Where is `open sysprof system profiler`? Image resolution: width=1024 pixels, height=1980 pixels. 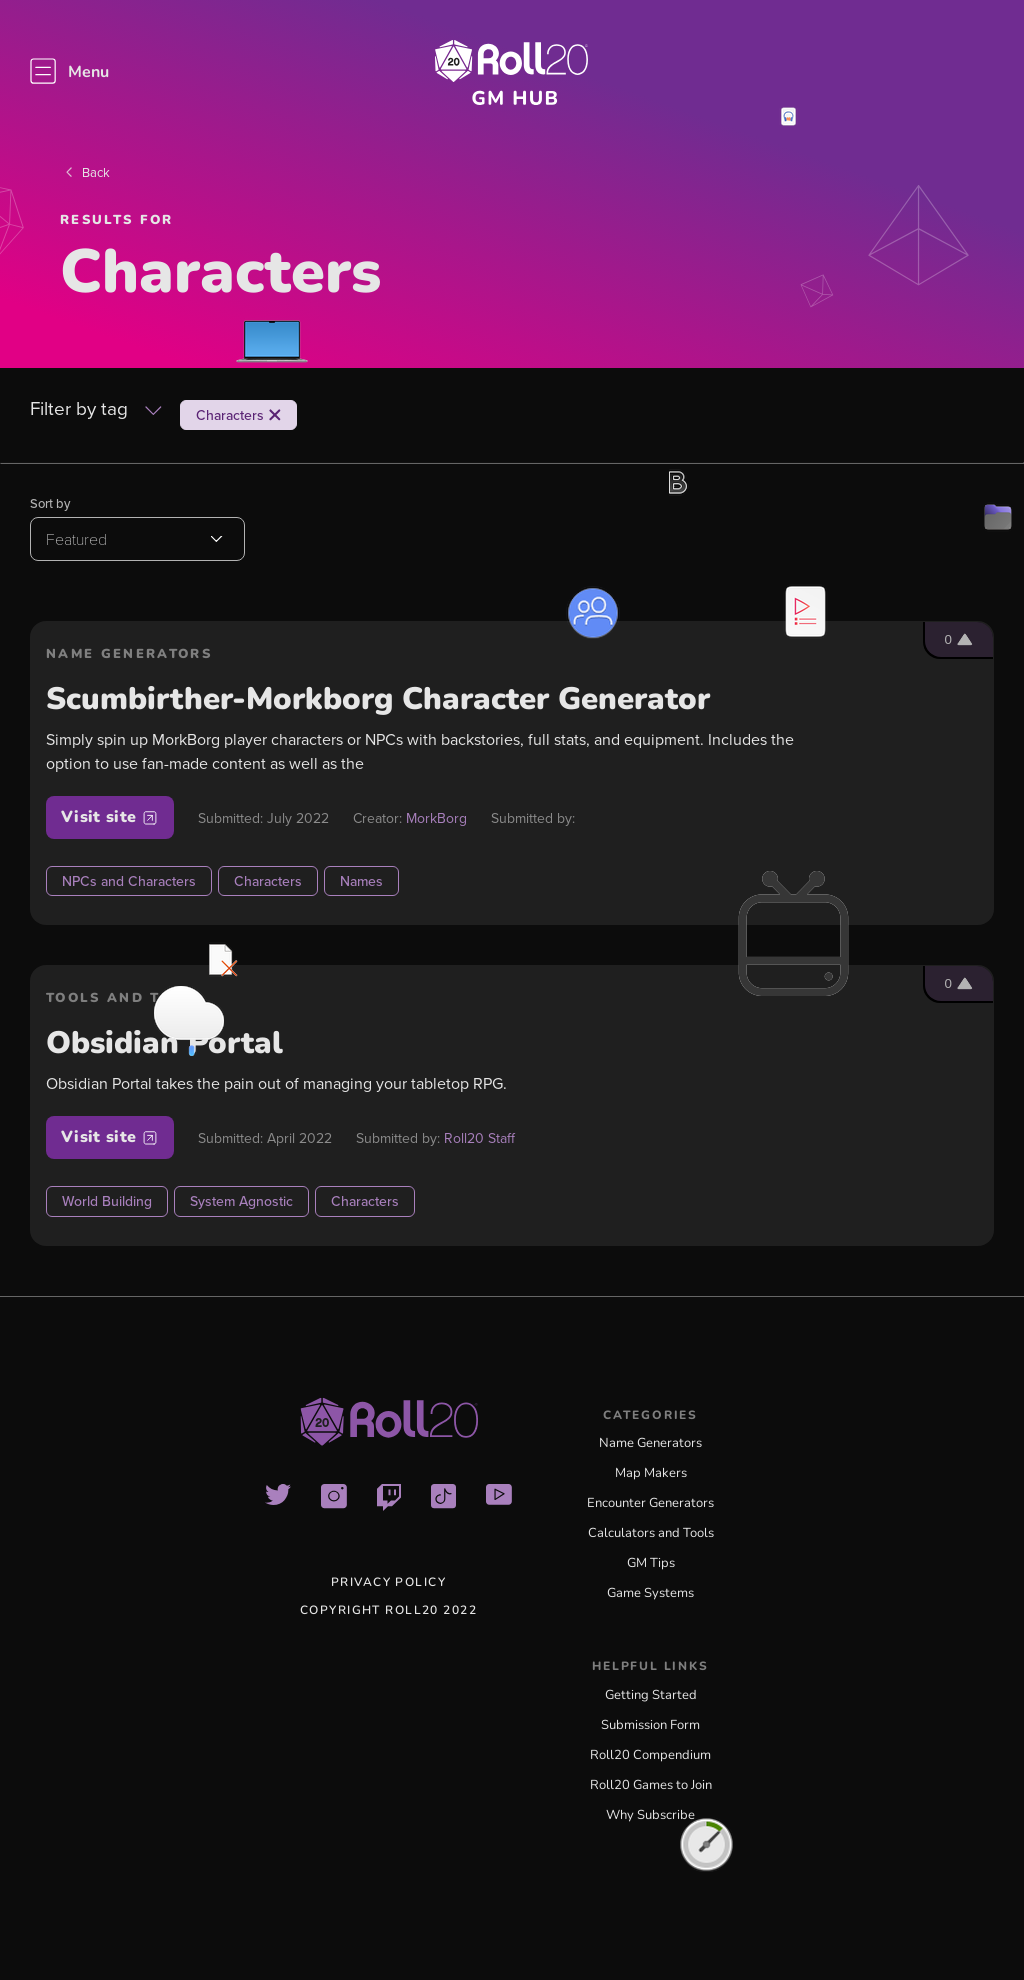 open sysprof system profiler is located at coordinates (706, 1844).